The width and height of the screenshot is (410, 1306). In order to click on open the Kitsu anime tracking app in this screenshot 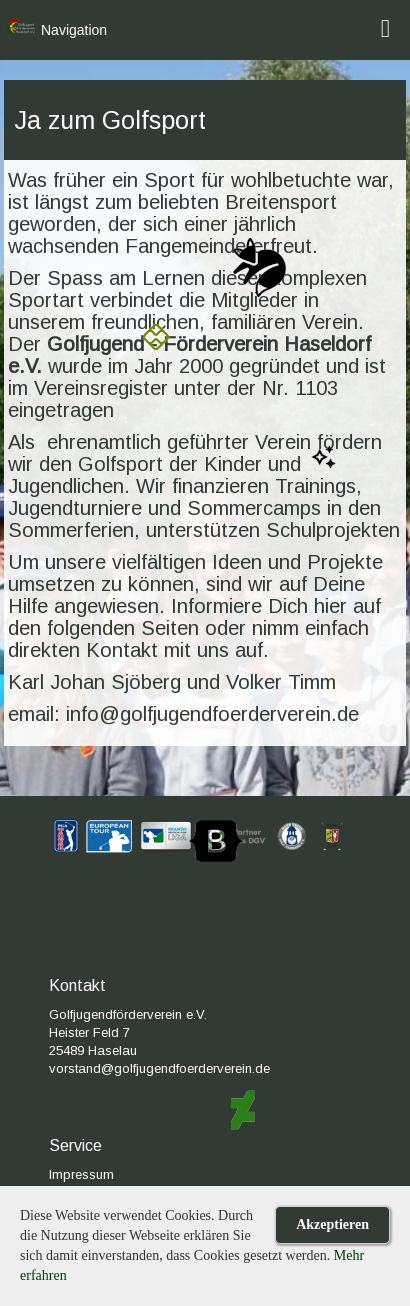, I will do `click(259, 267)`.